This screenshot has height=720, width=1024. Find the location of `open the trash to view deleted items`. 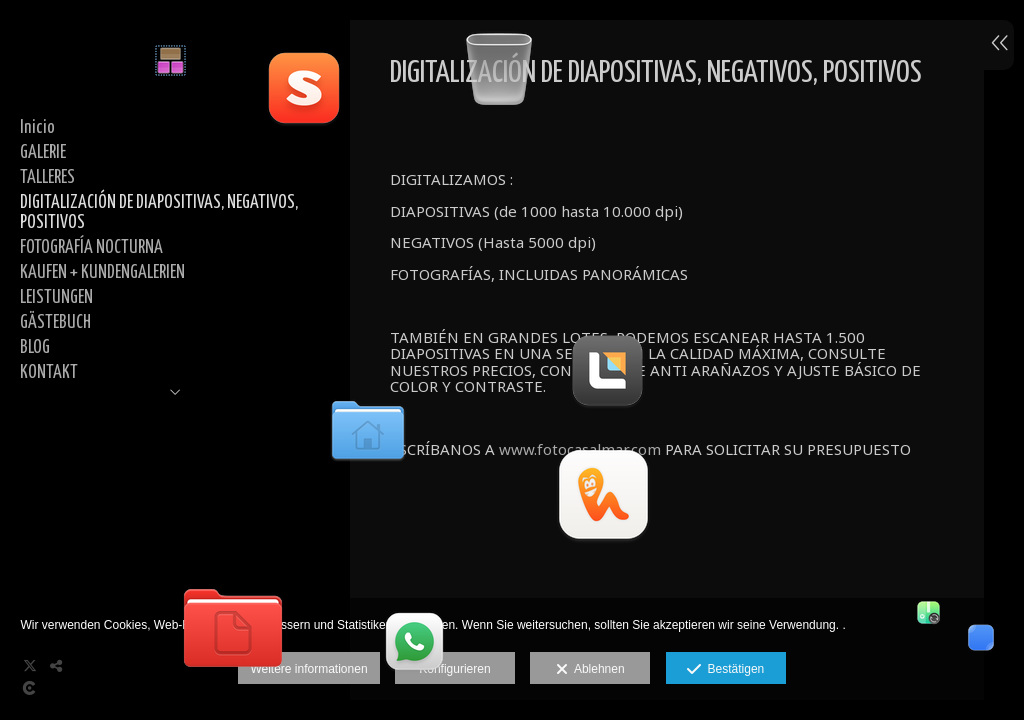

open the trash to view deleted items is located at coordinates (499, 68).